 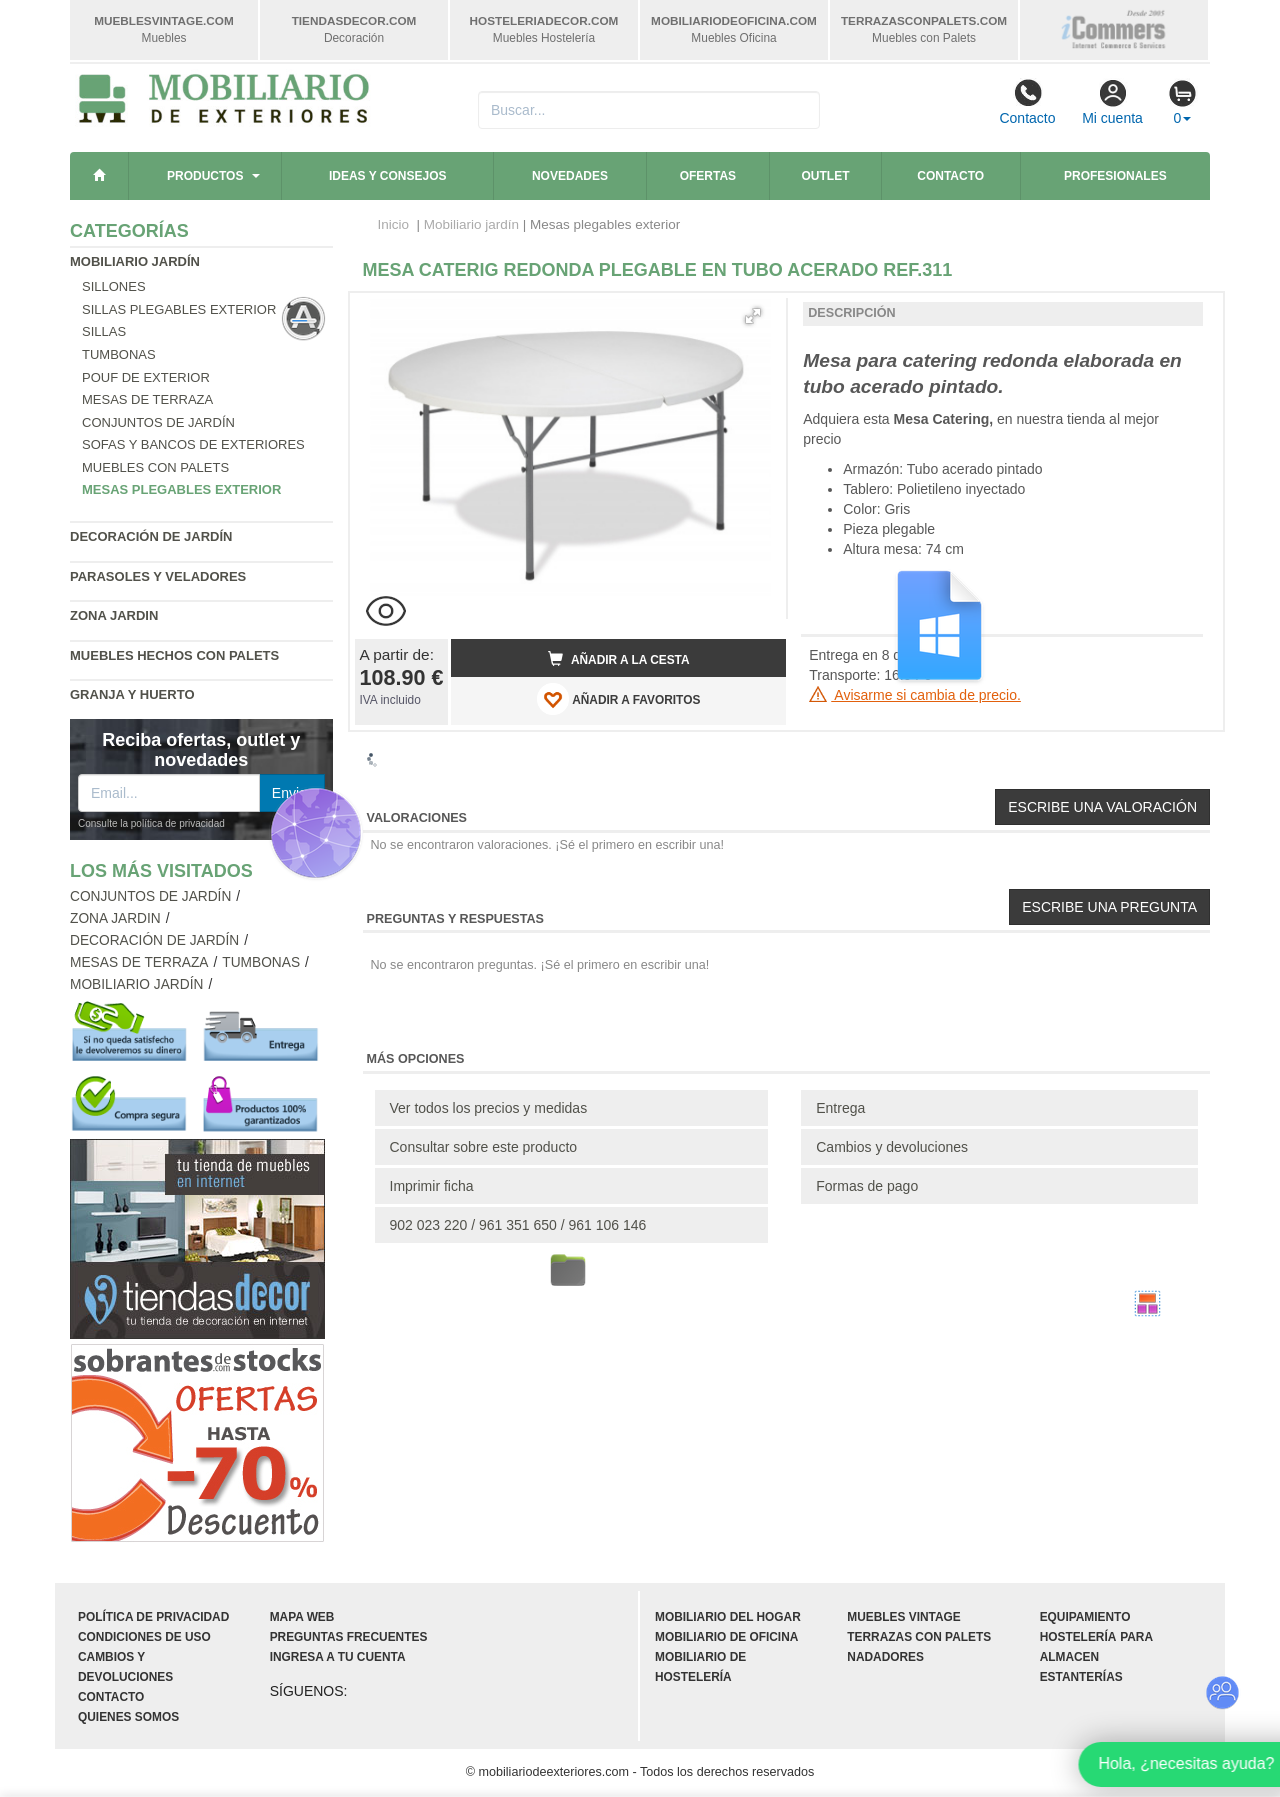 What do you see at coordinates (568, 1270) in the screenshot?
I see `open a folder to view its contents` at bounding box center [568, 1270].